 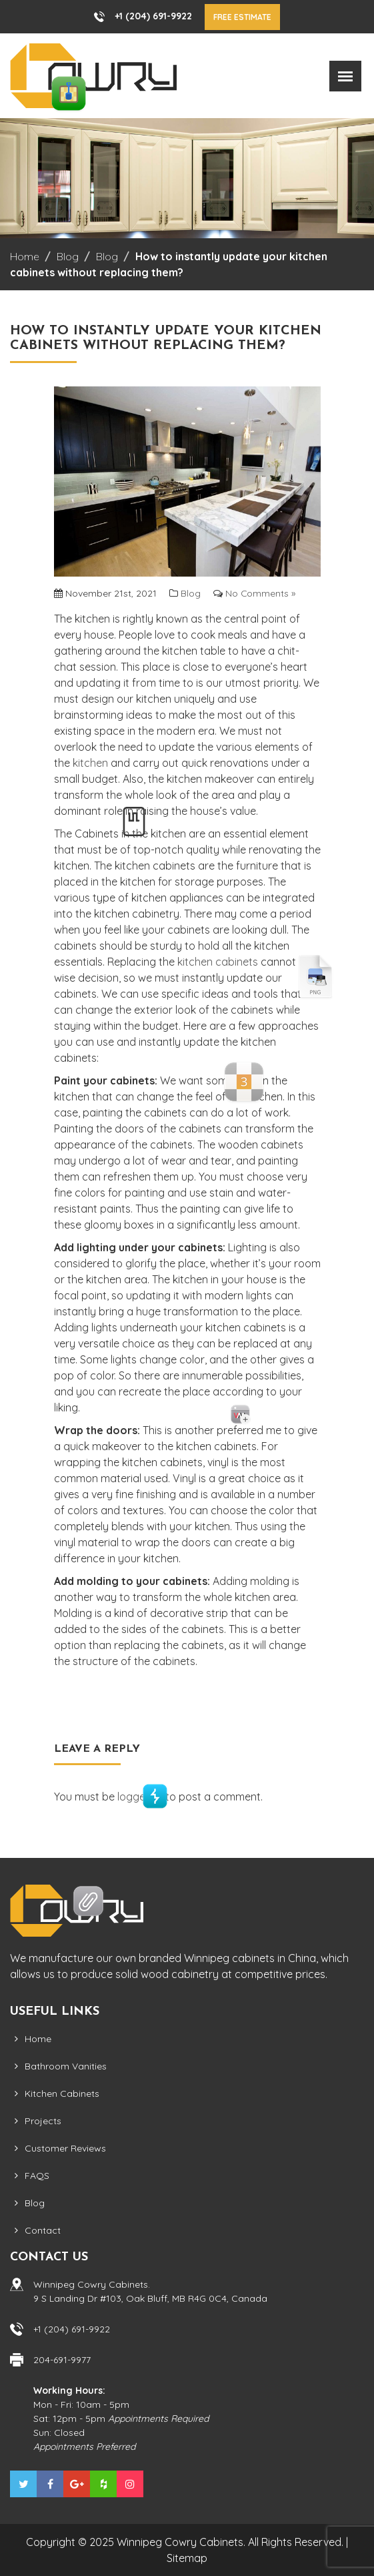 What do you see at coordinates (88, 1901) in the screenshot?
I see `open office or productivity applications` at bounding box center [88, 1901].